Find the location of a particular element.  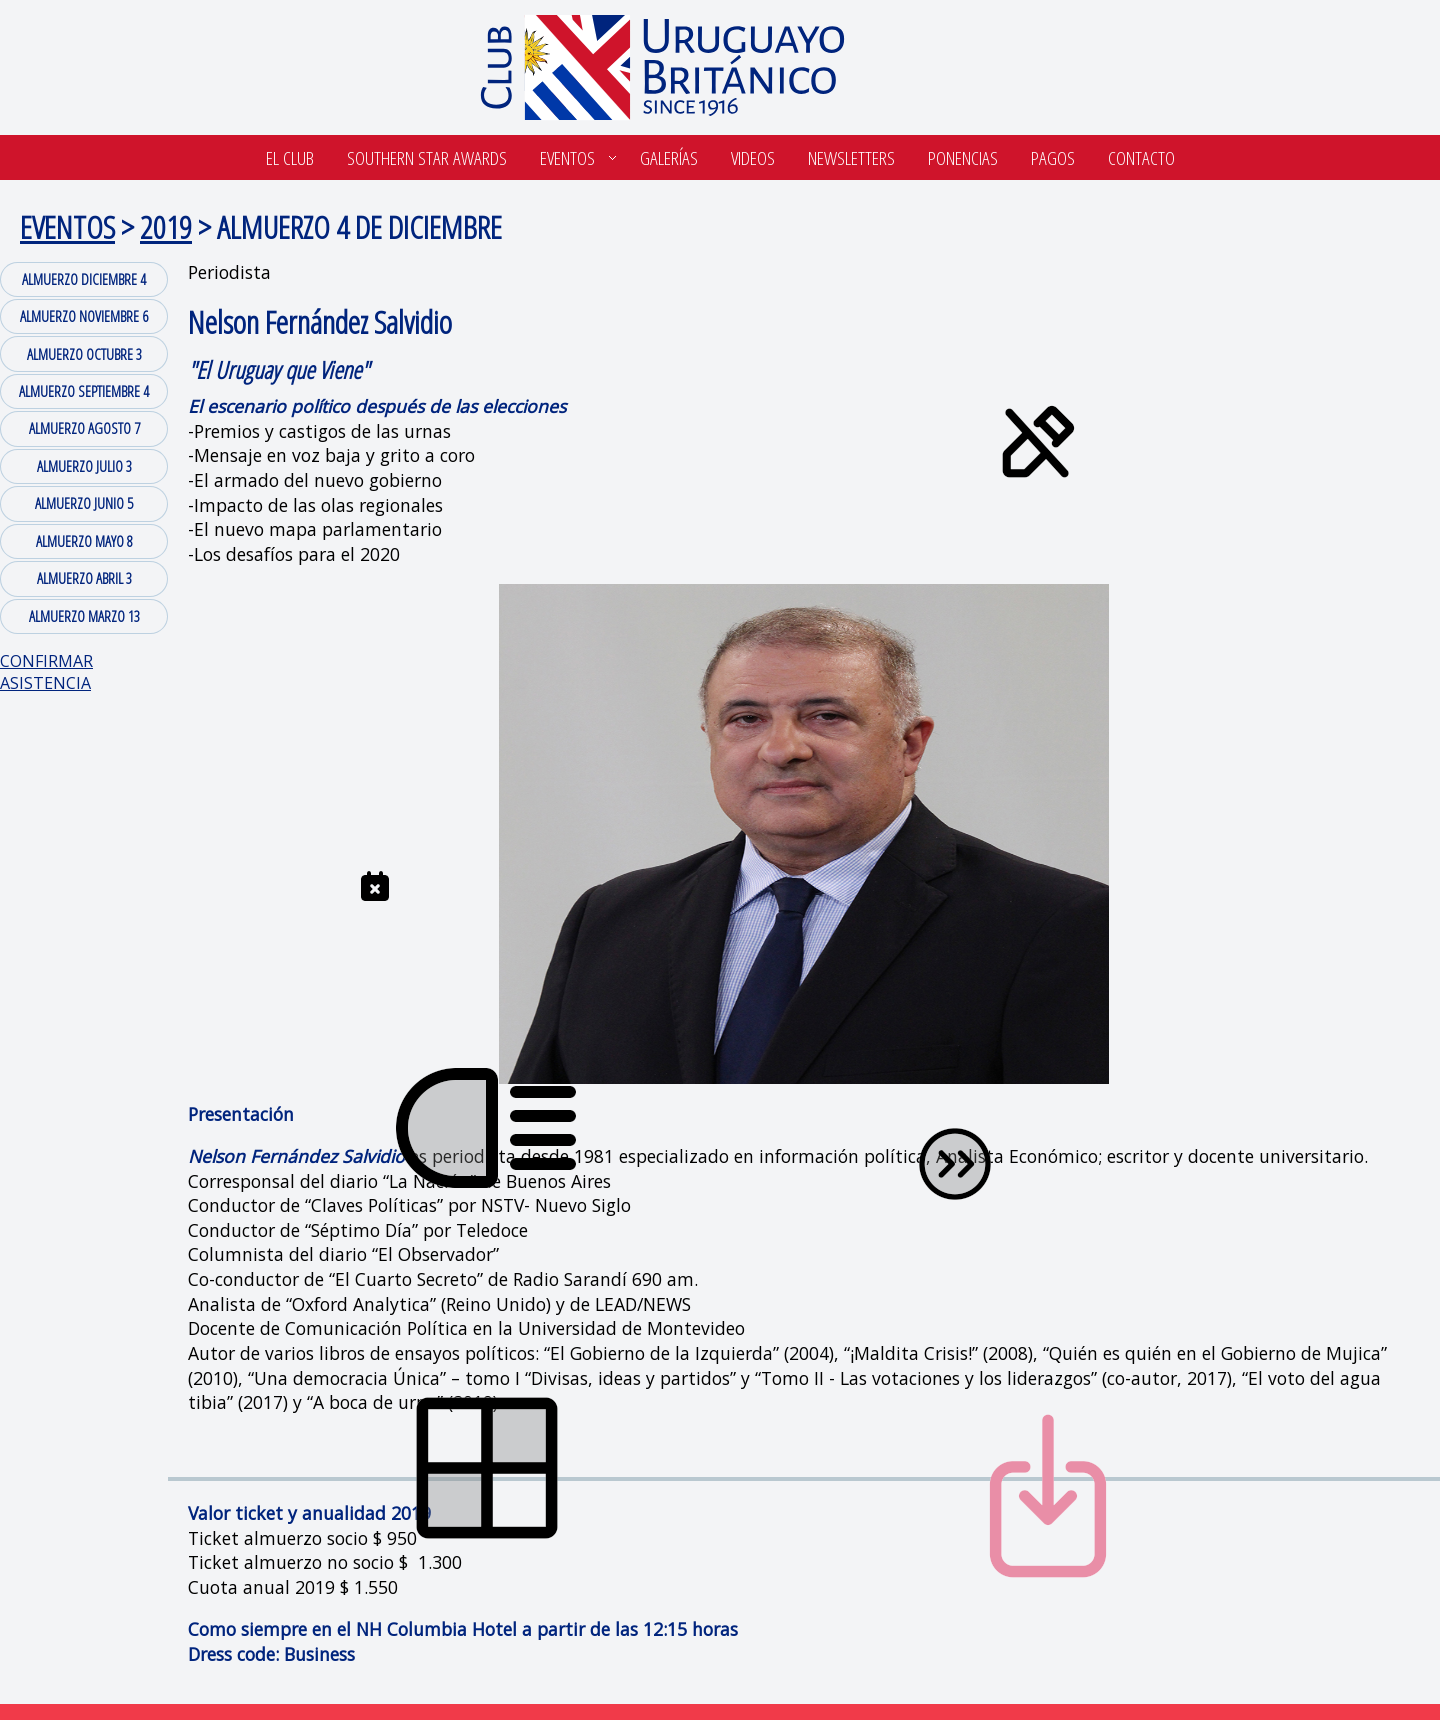

download file to device is located at coordinates (1048, 1496).